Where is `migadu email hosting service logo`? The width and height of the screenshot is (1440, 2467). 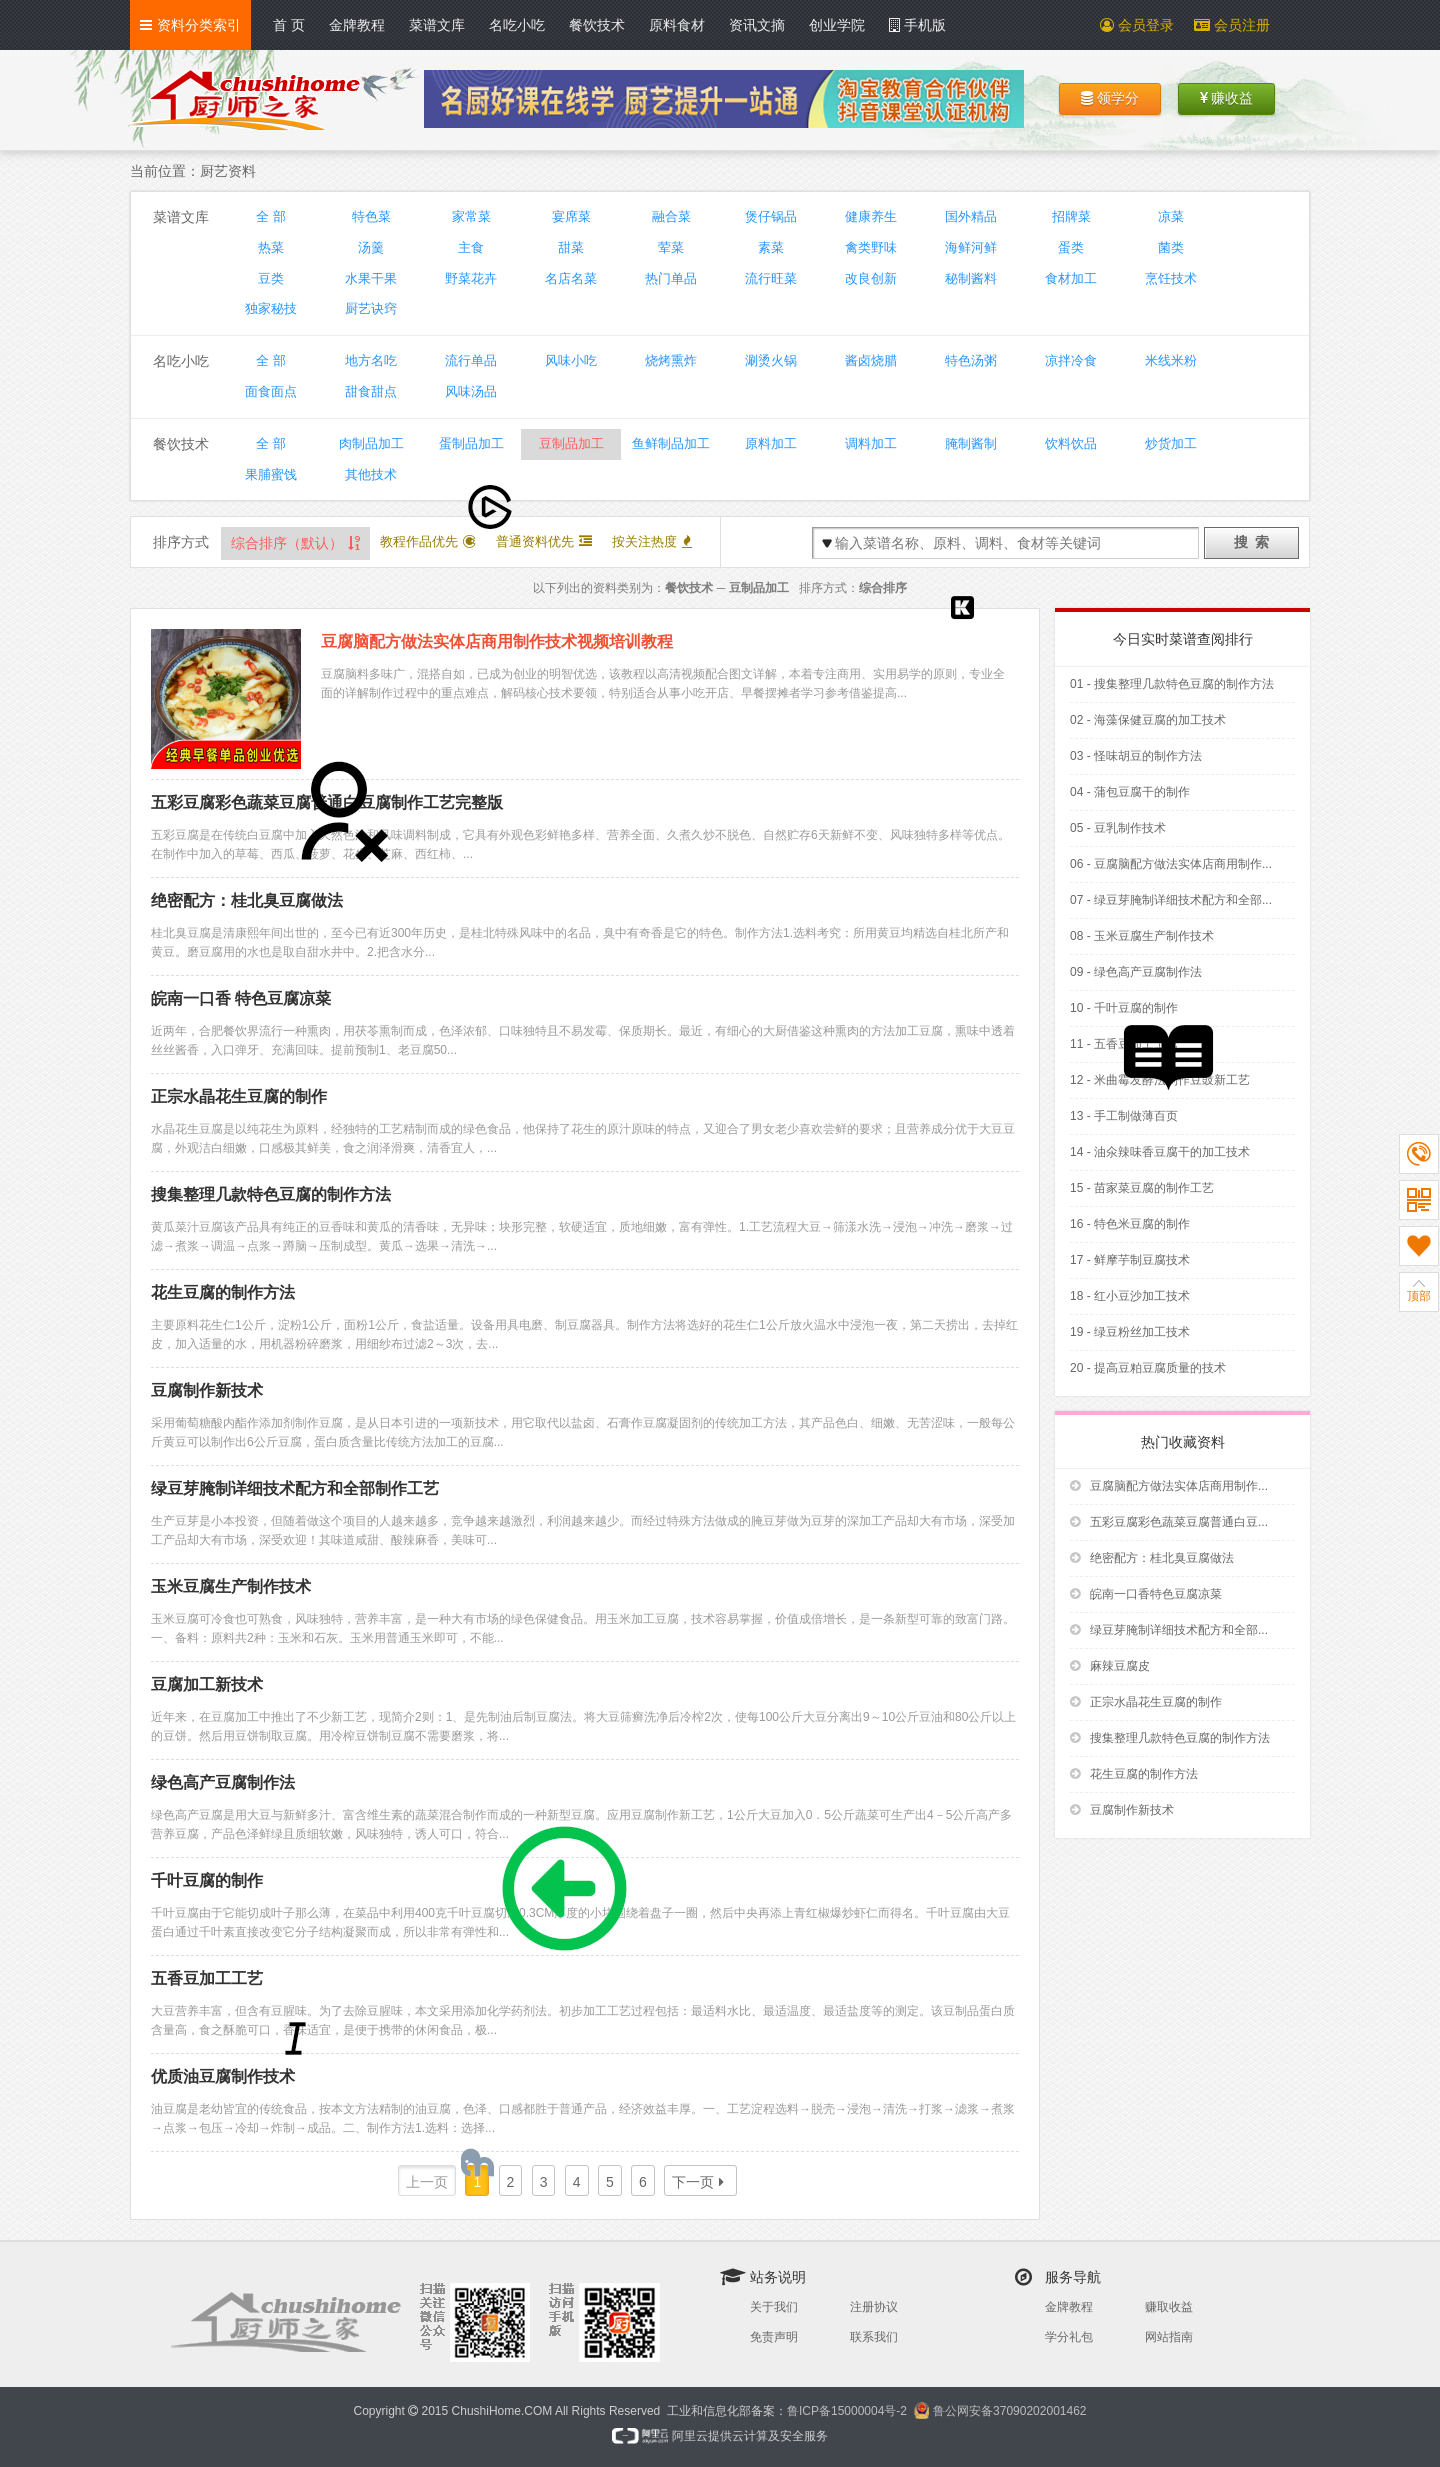
migadu email hosting service logo is located at coordinates (477, 2162).